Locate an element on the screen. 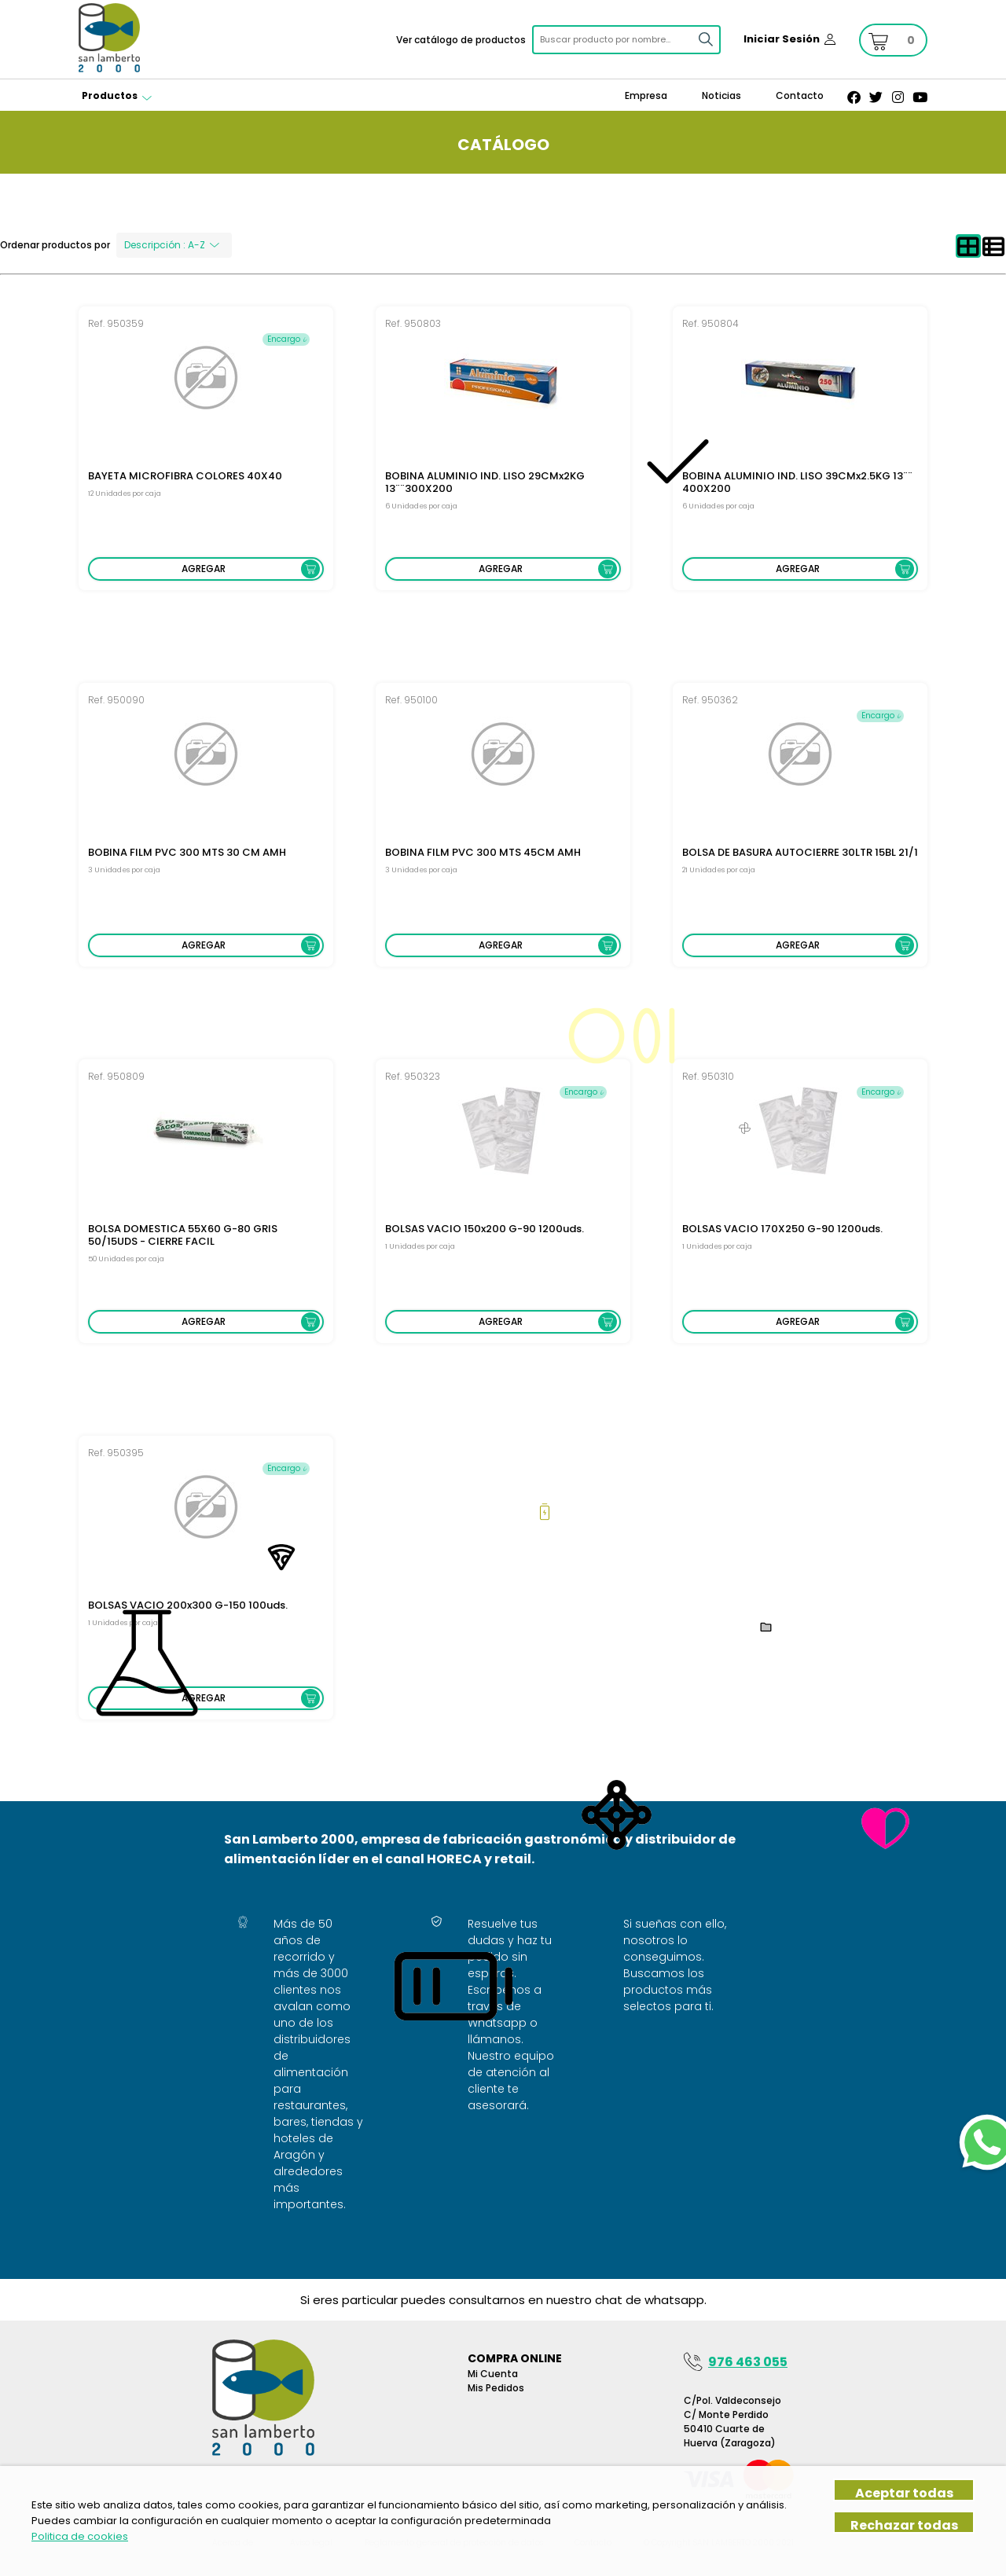 The height and width of the screenshot is (2576, 1006). visit medium article or profile is located at coordinates (622, 1036).